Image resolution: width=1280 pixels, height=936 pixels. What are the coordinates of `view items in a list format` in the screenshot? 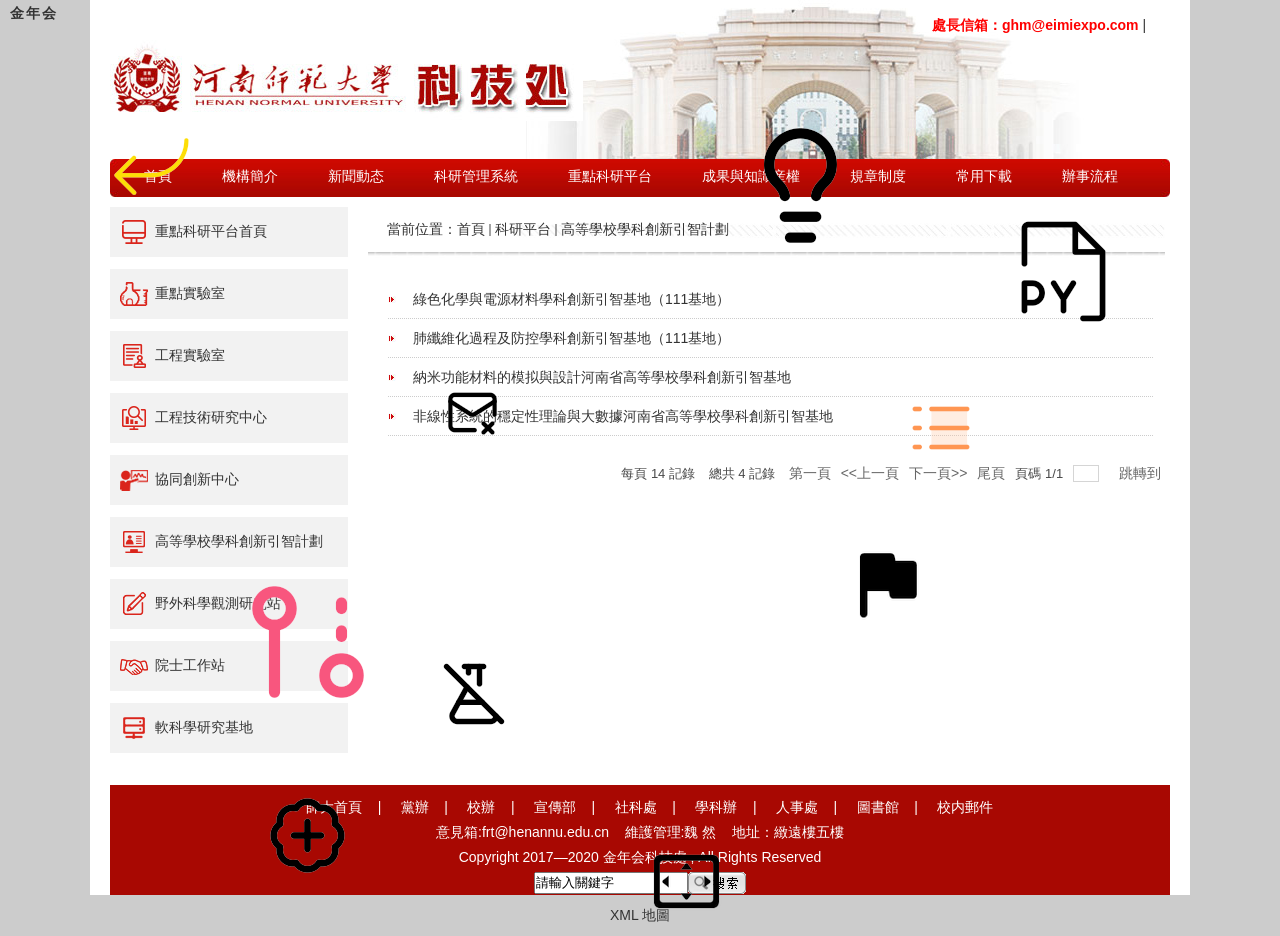 It's located at (941, 428).